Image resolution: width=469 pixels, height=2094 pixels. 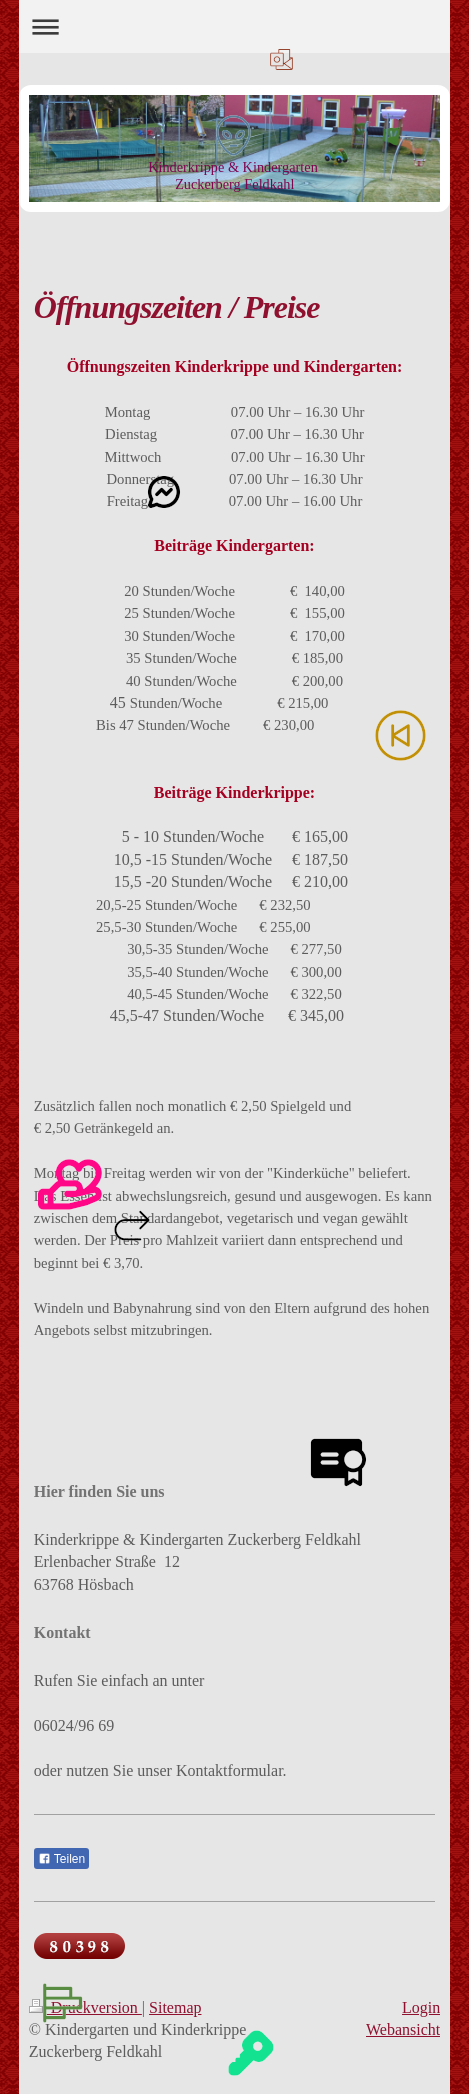 What do you see at coordinates (164, 492) in the screenshot?
I see `open Facebook Messenger app` at bounding box center [164, 492].